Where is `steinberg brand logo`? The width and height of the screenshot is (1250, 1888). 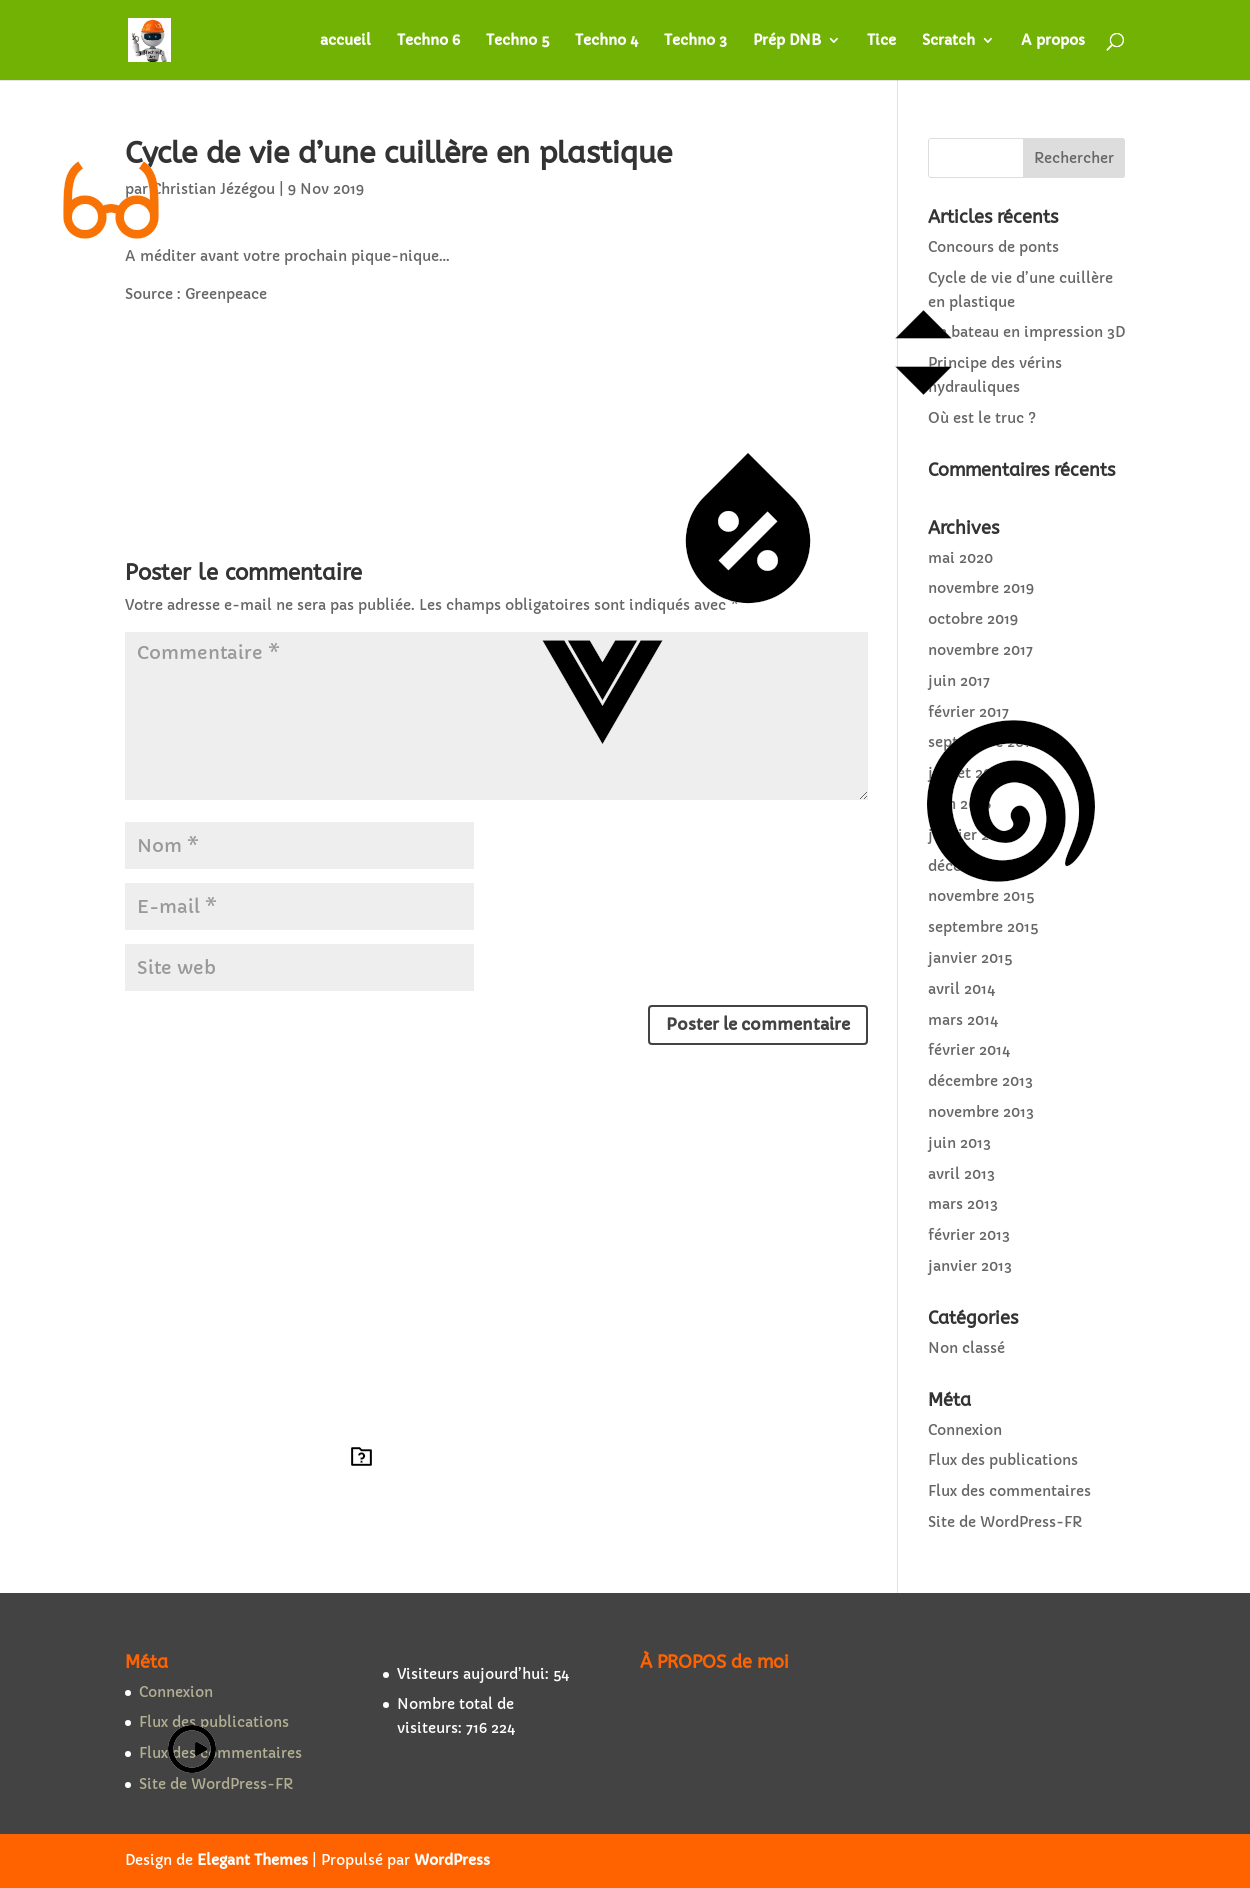 steinberg brand logo is located at coordinates (192, 1749).